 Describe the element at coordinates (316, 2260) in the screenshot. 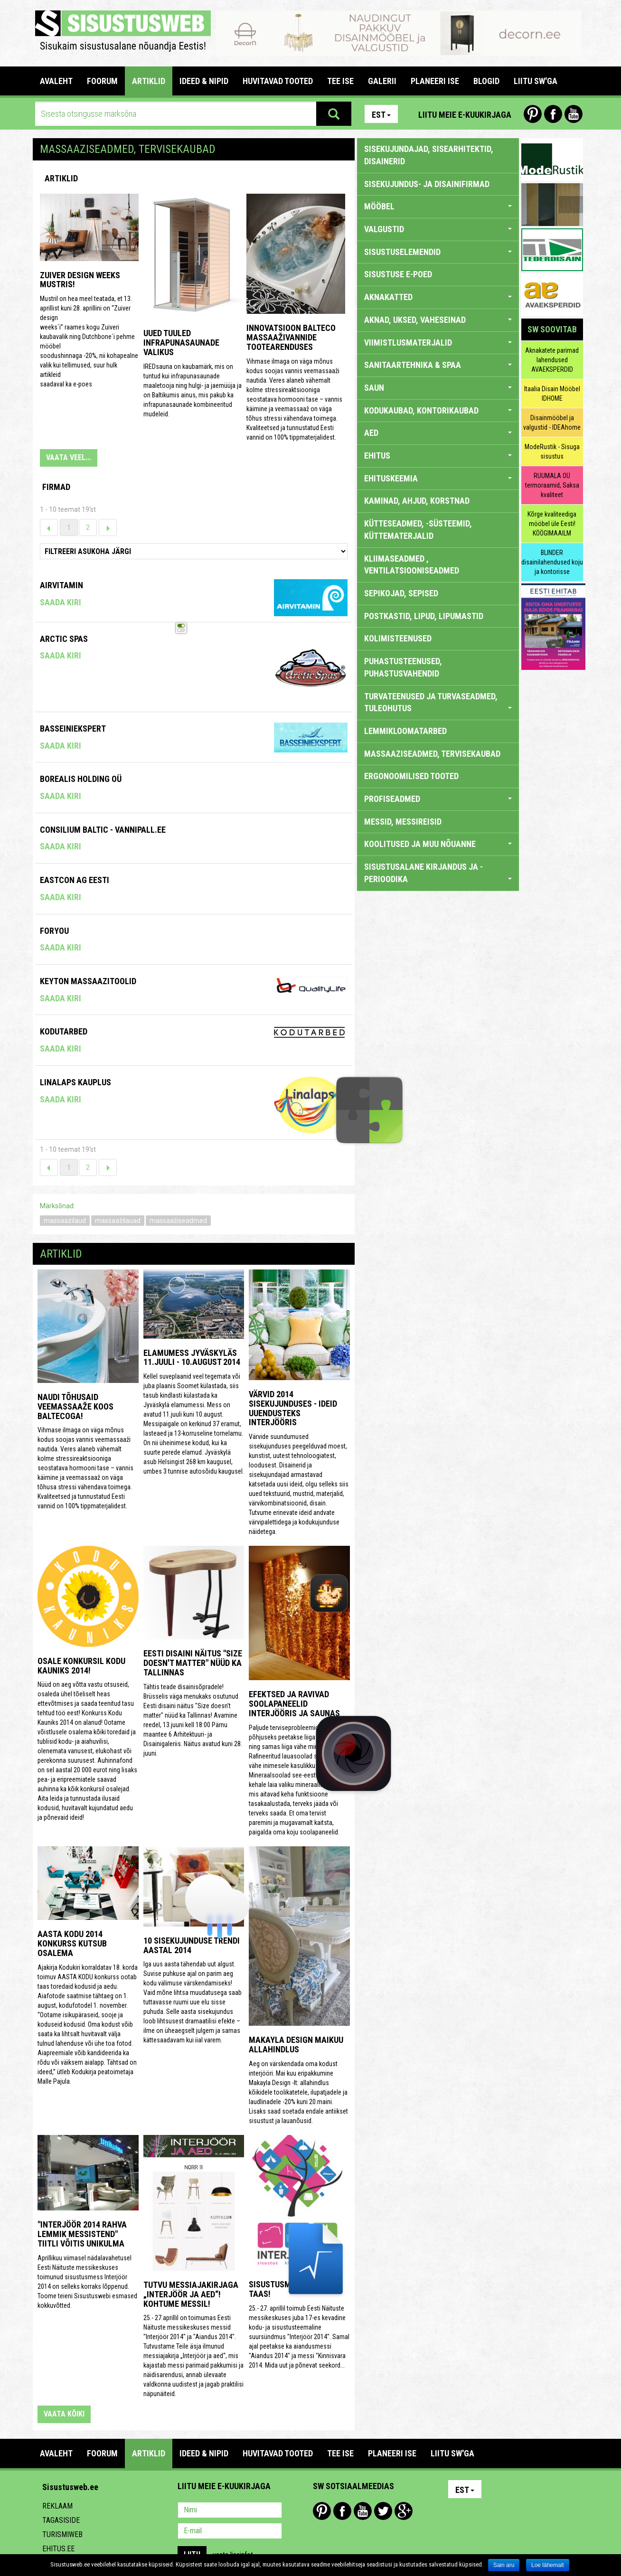

I see `a root data file or scientific dataset document` at that location.